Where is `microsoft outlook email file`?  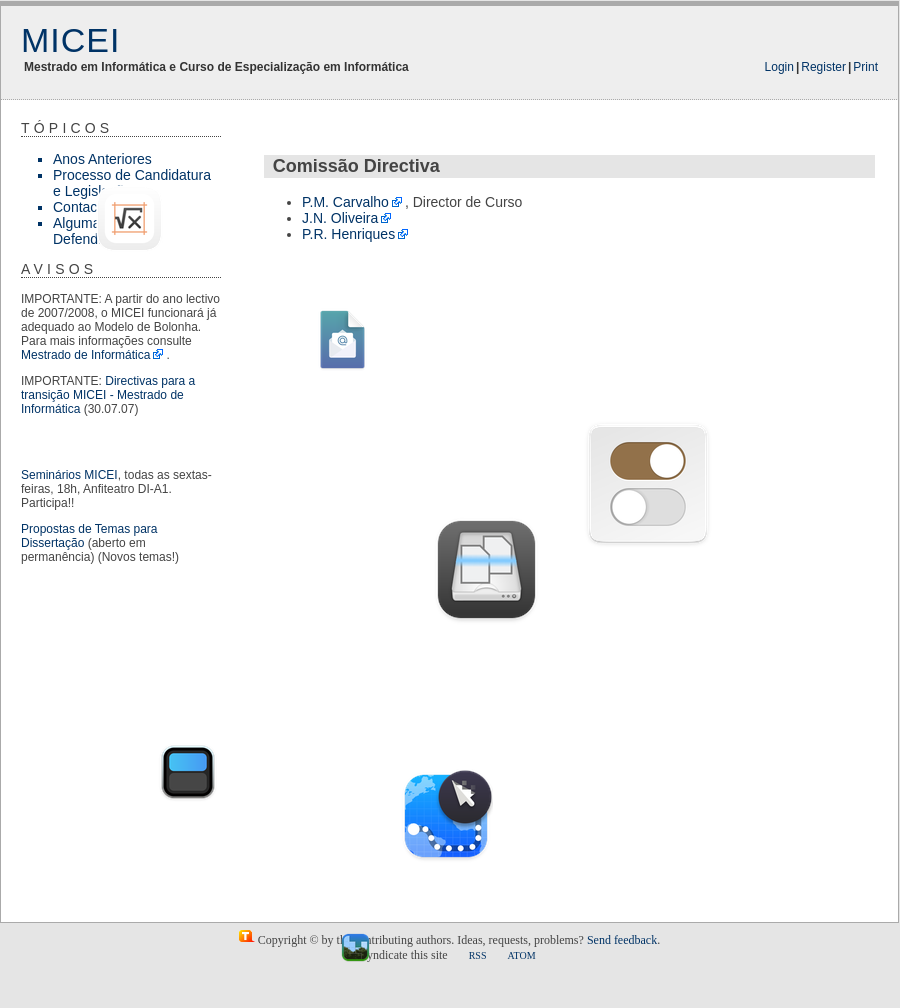
microsoft outlook email file is located at coordinates (342, 339).